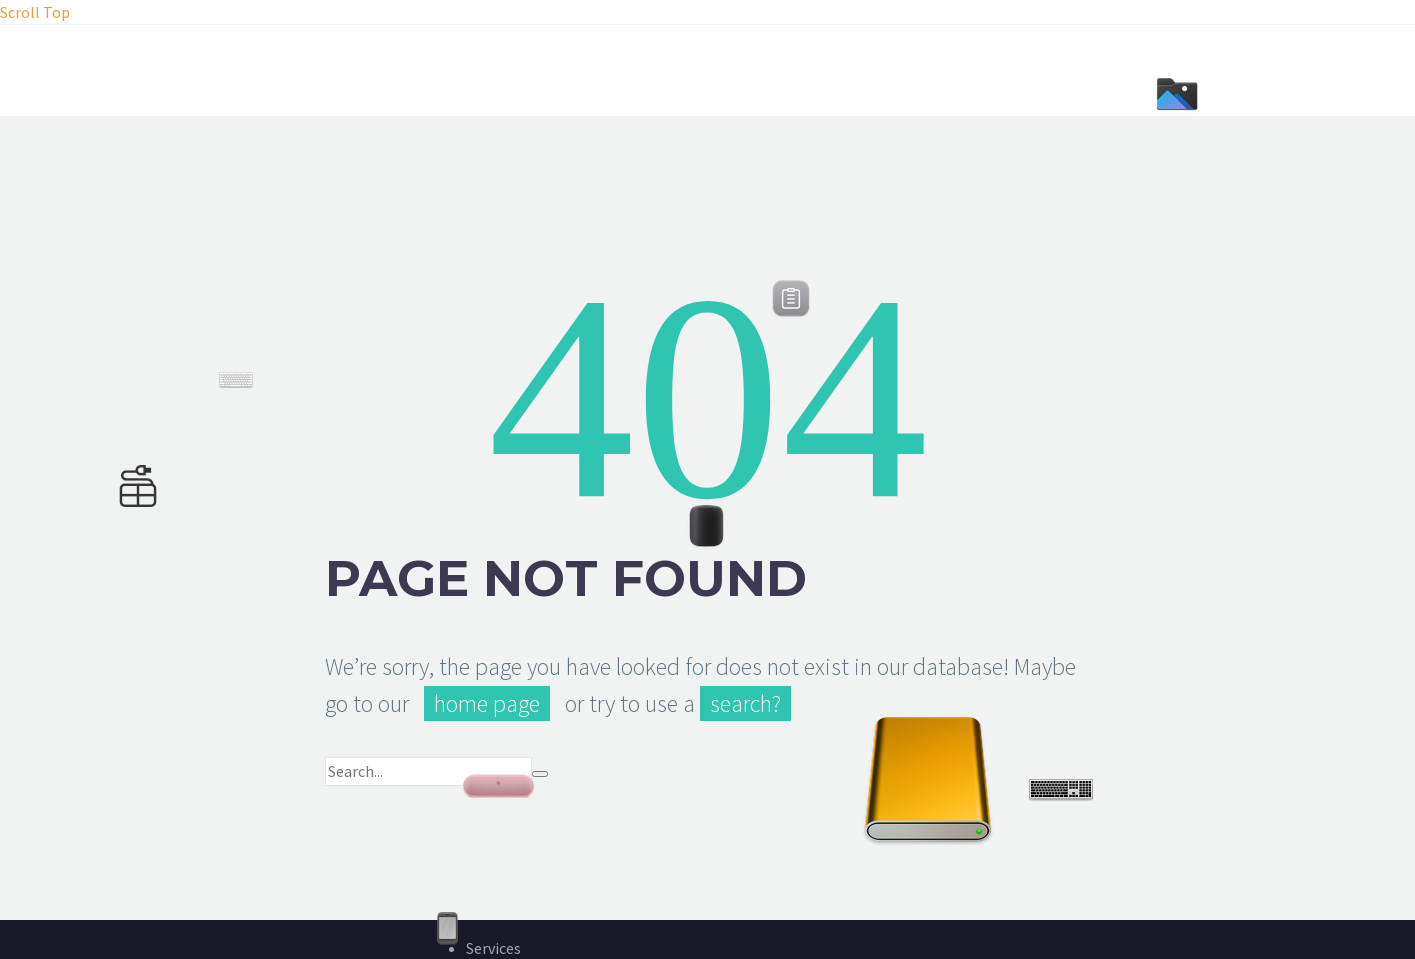 The image size is (1415, 959). What do you see at coordinates (791, 299) in the screenshot?
I see `access clipboard history` at bounding box center [791, 299].